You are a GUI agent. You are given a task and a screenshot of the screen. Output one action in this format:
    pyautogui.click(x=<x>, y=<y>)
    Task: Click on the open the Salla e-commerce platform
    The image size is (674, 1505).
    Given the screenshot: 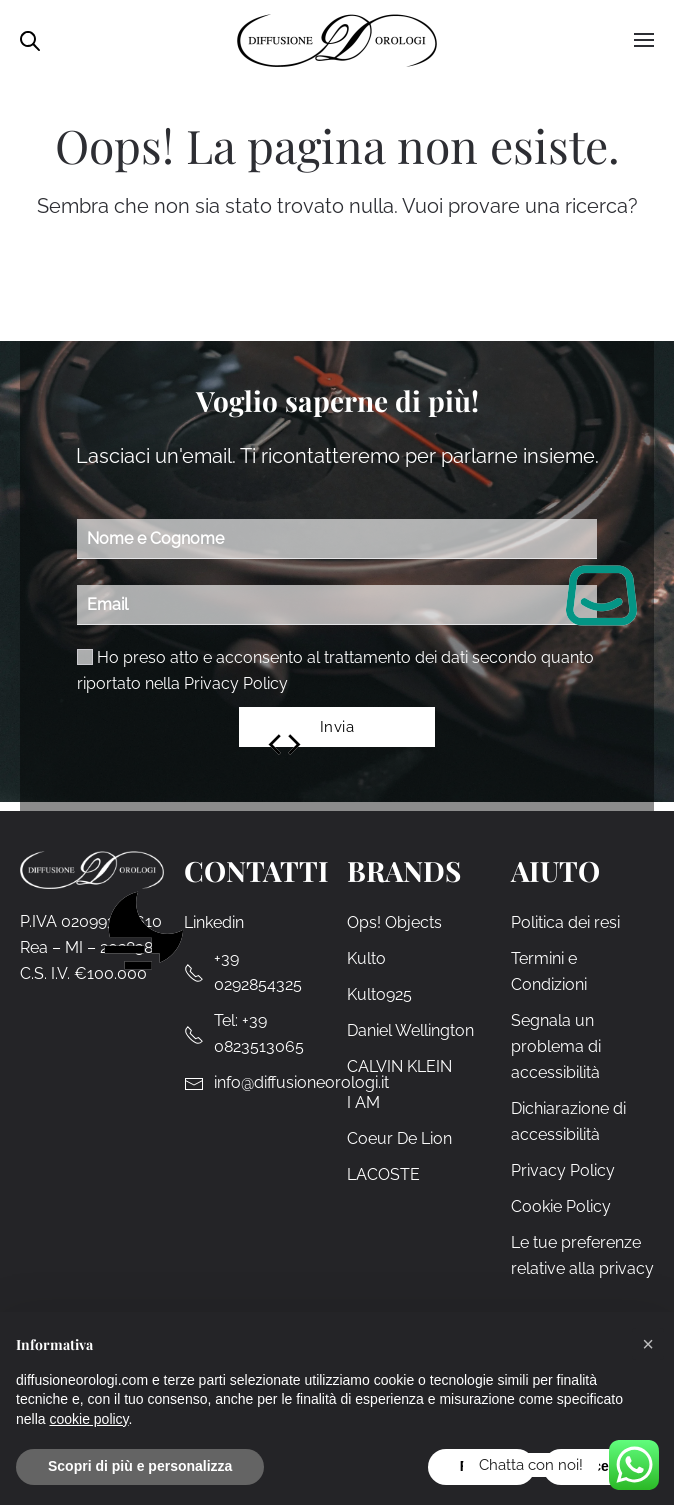 What is the action you would take?
    pyautogui.click(x=601, y=595)
    